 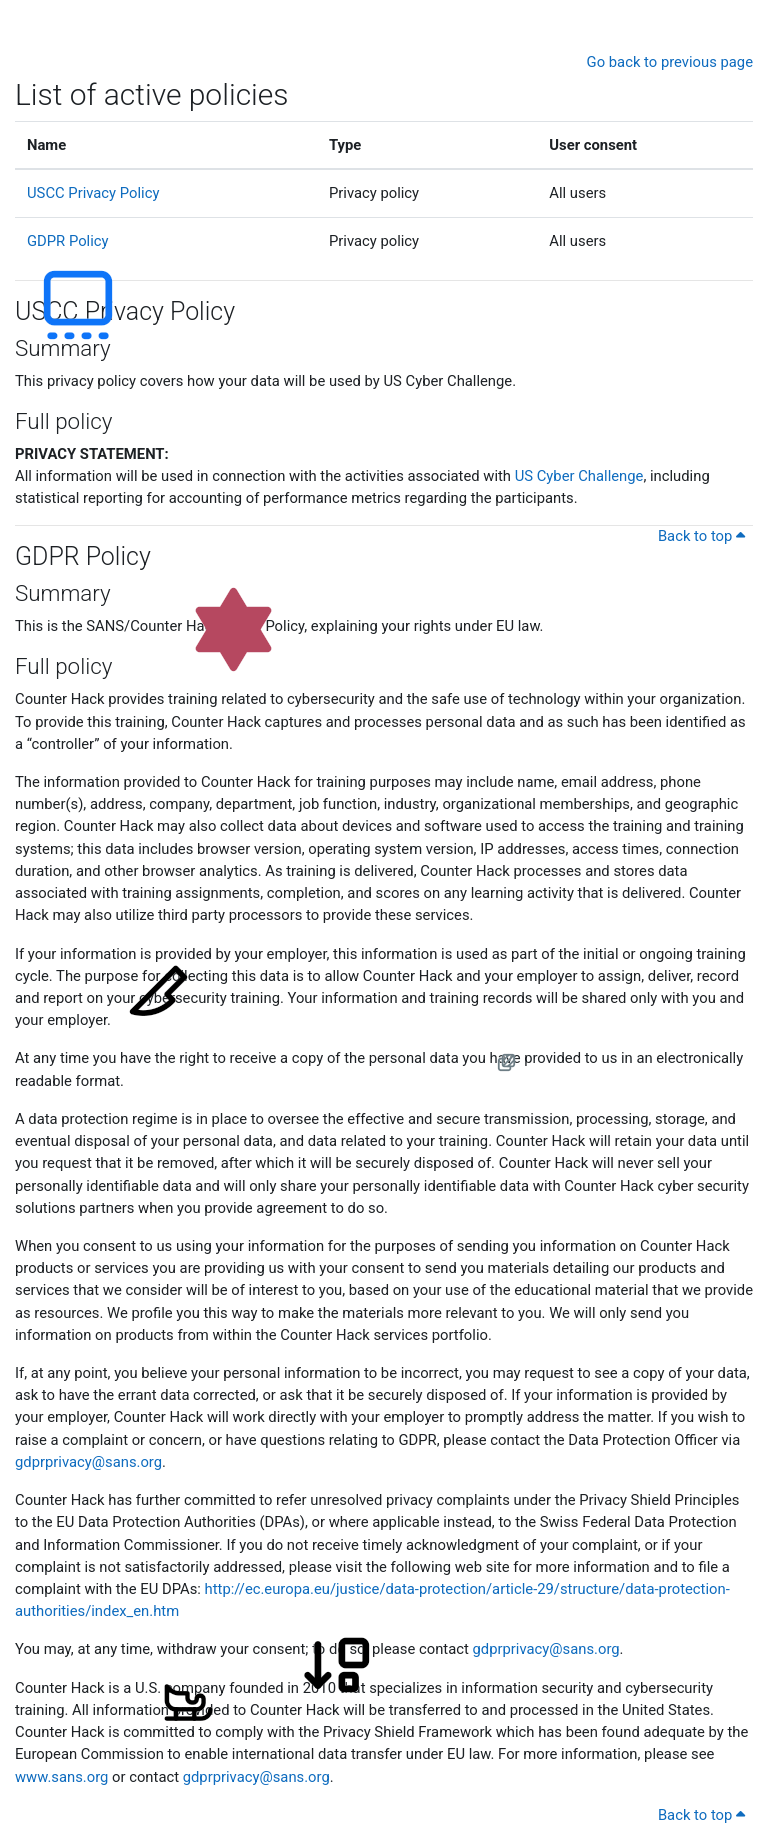 I want to click on sort items from smallest to largest, so click(x=335, y=1665).